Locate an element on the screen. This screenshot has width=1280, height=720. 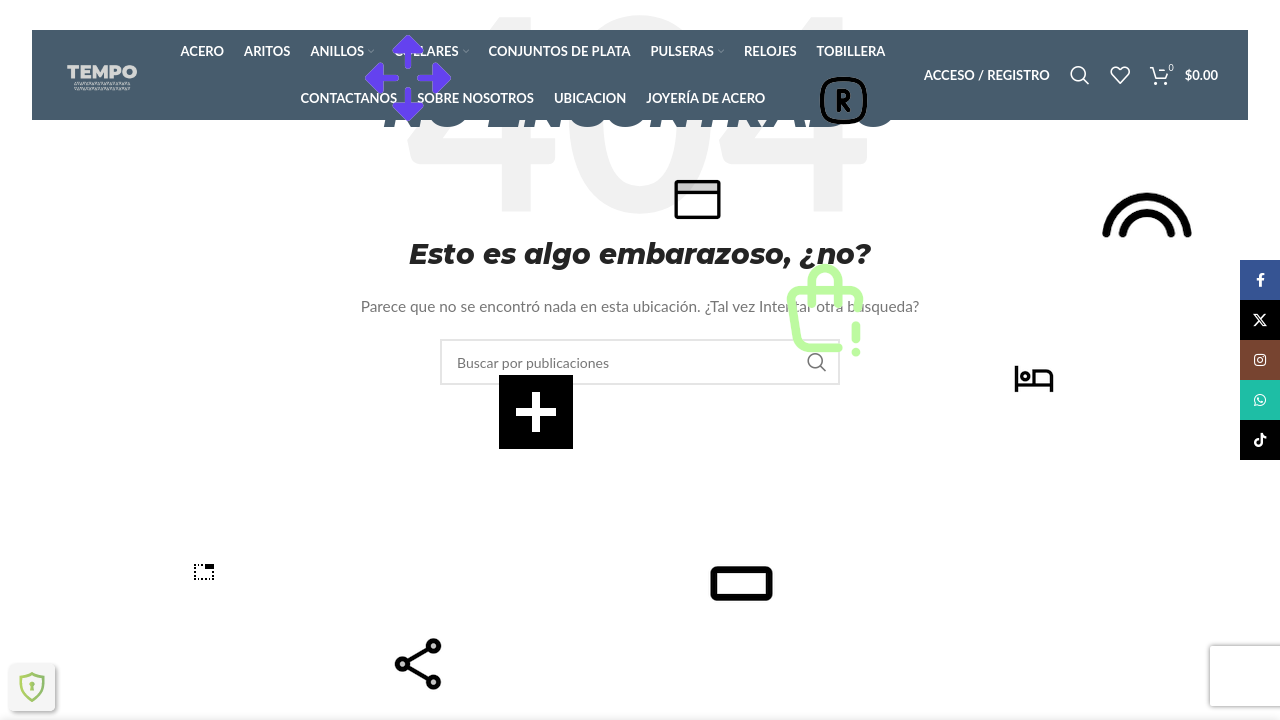
open web browser is located at coordinates (697, 199).